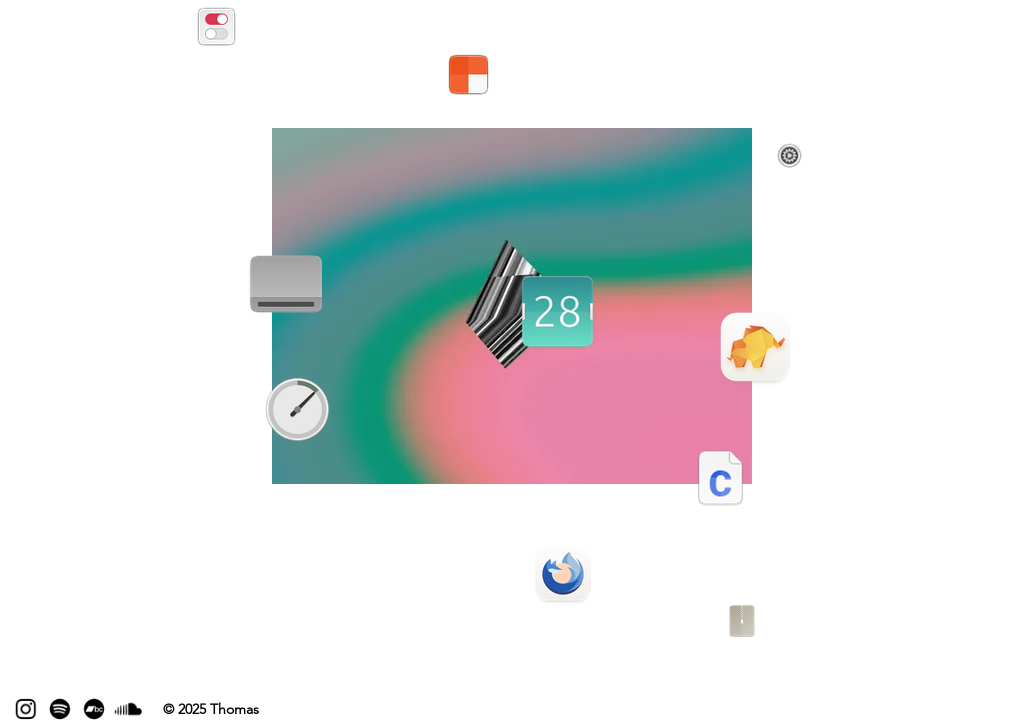  What do you see at coordinates (755, 347) in the screenshot?
I see `open TablePlus database management app` at bounding box center [755, 347].